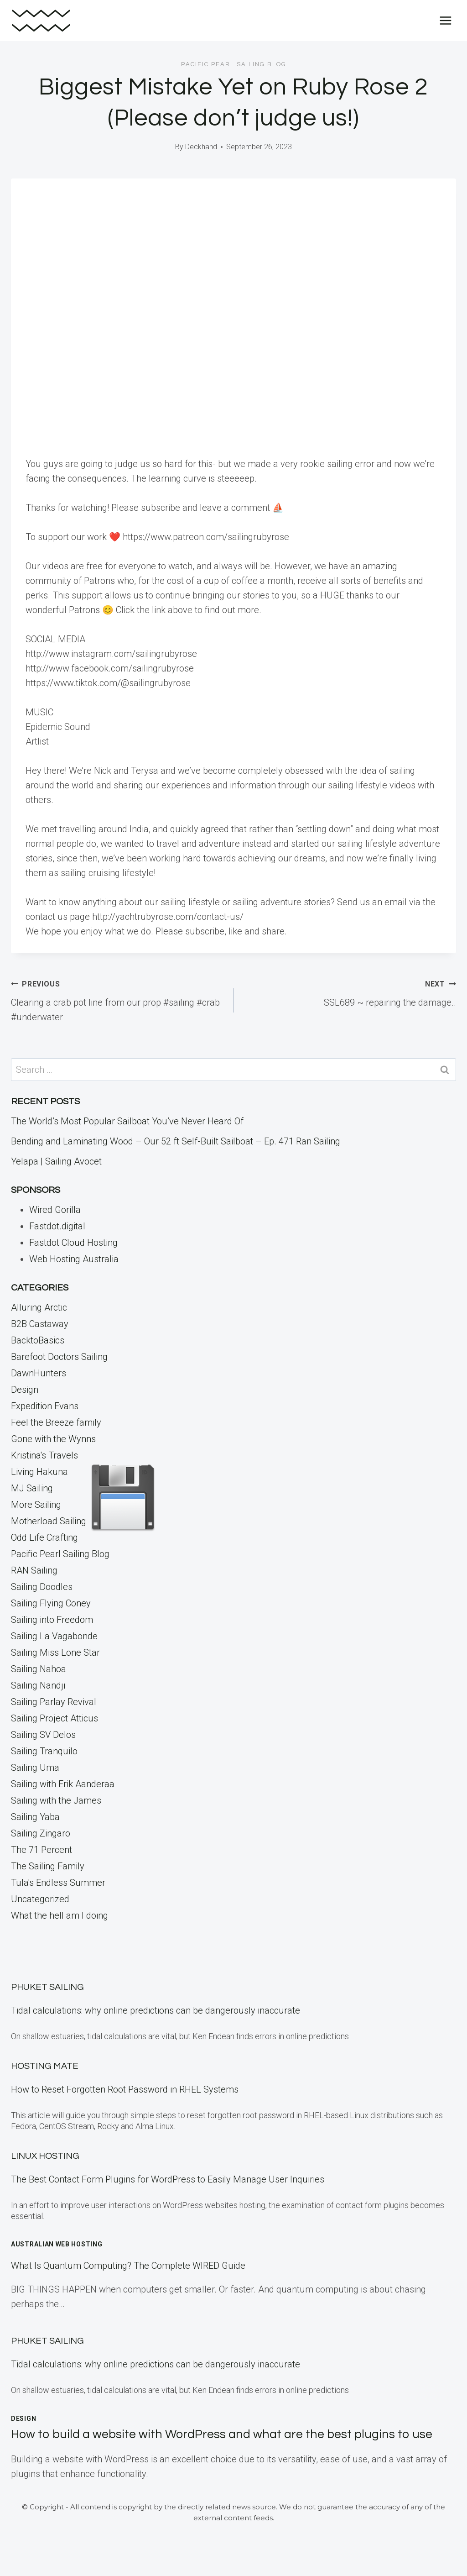 The image size is (467, 2576). Describe the element at coordinates (123, 1498) in the screenshot. I see `save the current file or document` at that location.